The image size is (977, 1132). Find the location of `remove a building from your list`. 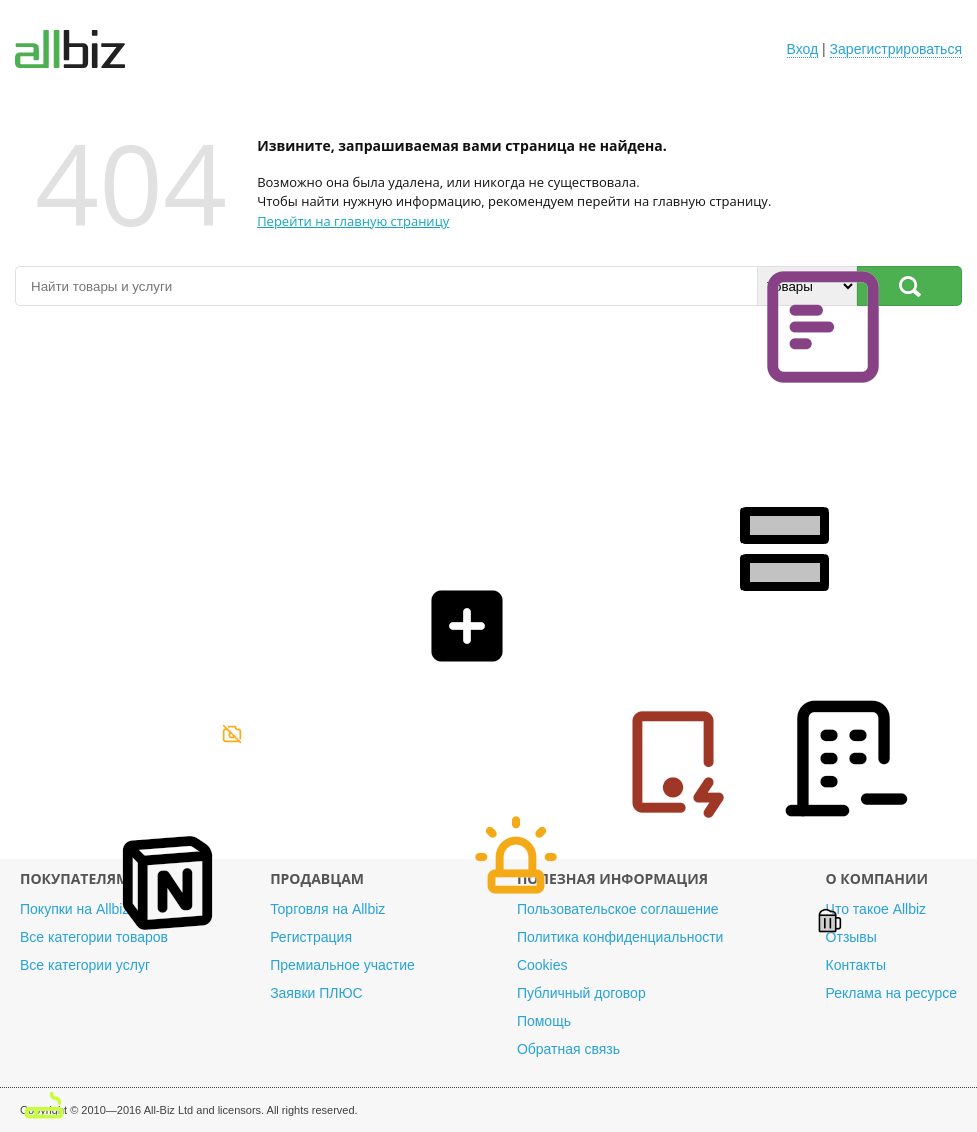

remove a building from your list is located at coordinates (843, 758).